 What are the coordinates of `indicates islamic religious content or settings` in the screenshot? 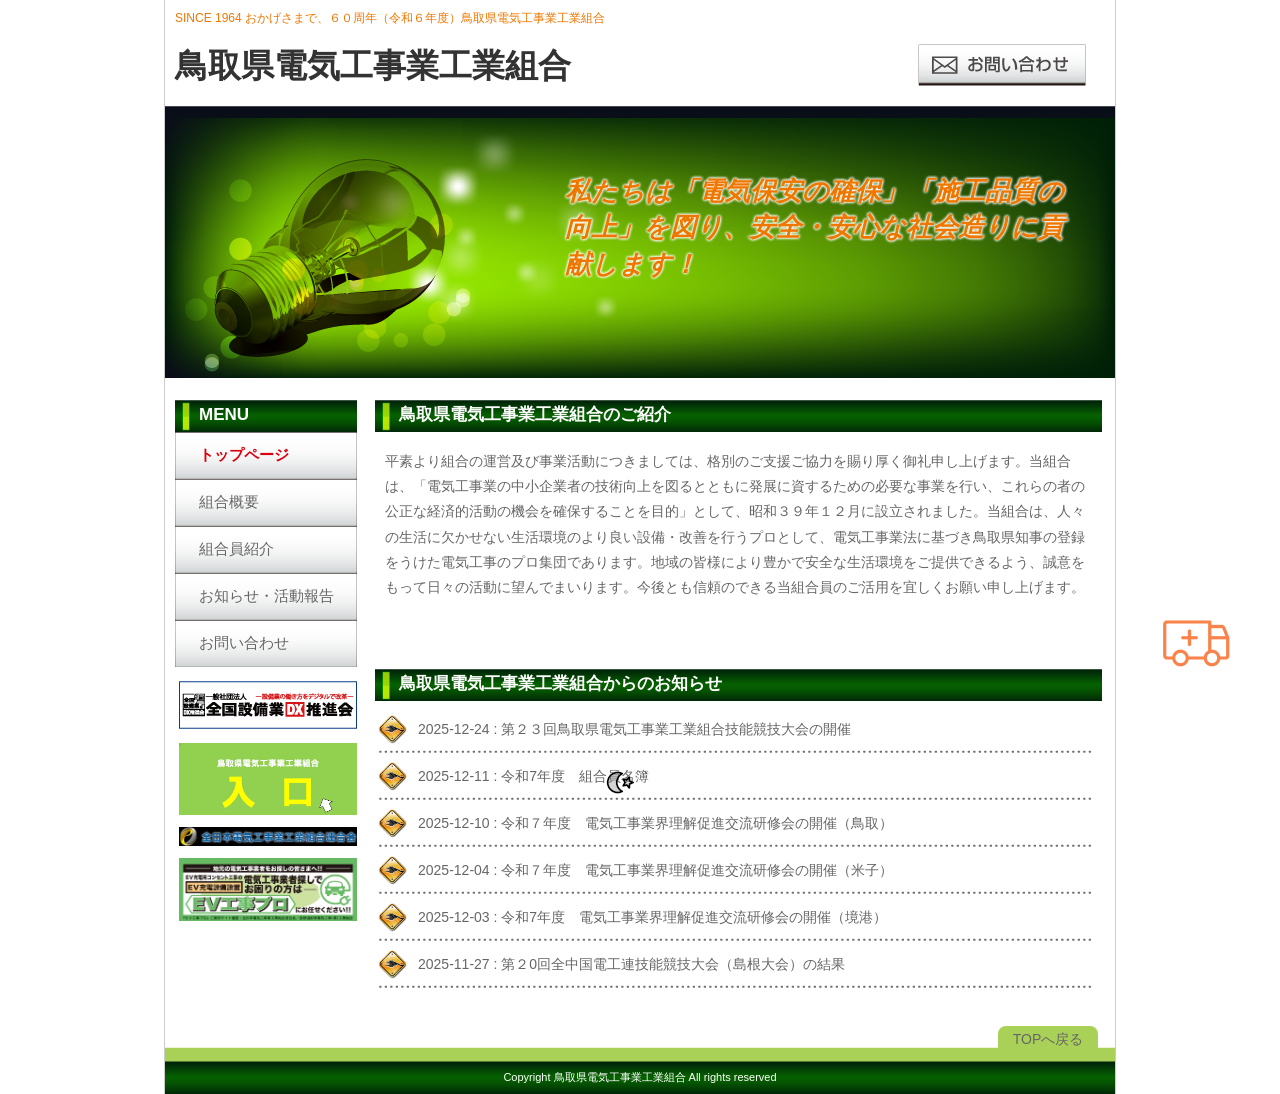 It's located at (619, 782).